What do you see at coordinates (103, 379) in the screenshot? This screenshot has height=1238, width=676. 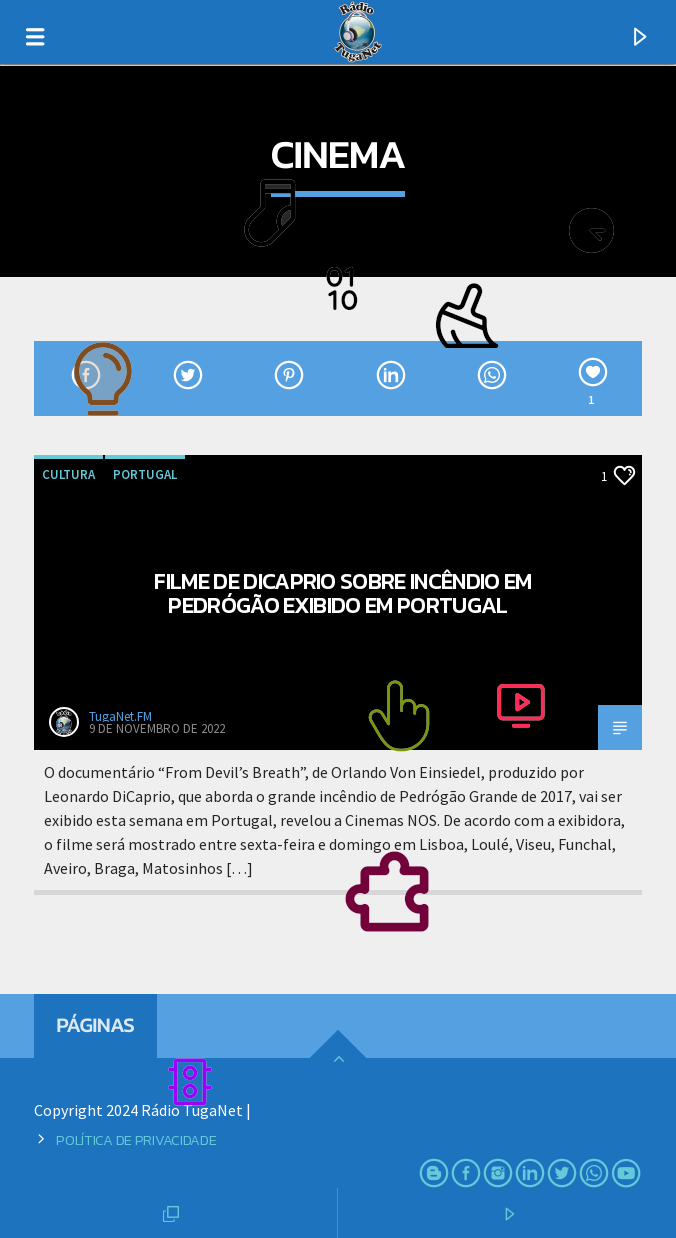 I see `access tips or helpful suggestions` at bounding box center [103, 379].